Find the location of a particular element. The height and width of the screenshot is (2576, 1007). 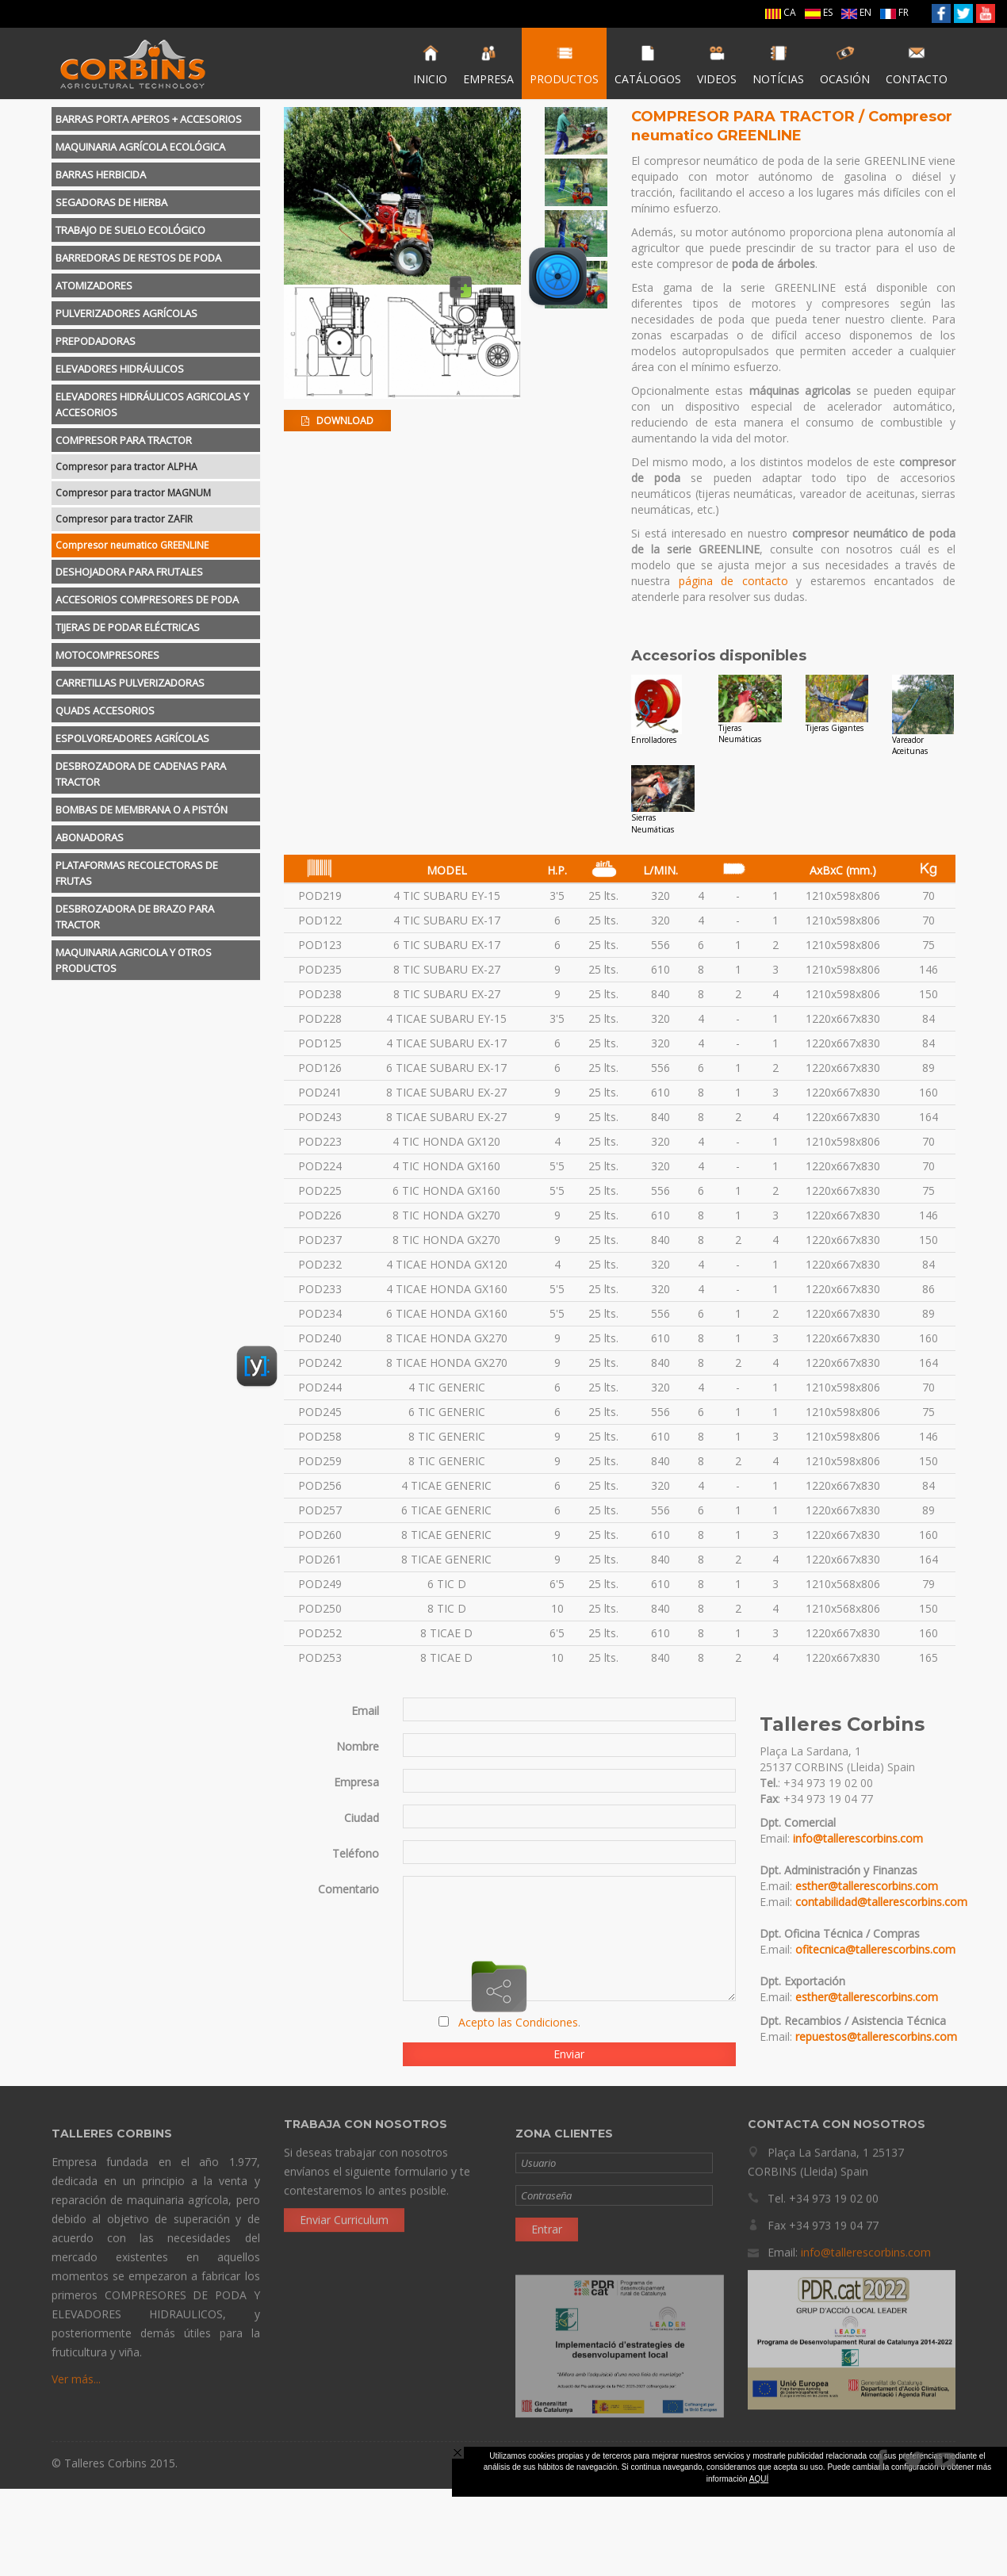

access your public shared folder is located at coordinates (499, 1986).